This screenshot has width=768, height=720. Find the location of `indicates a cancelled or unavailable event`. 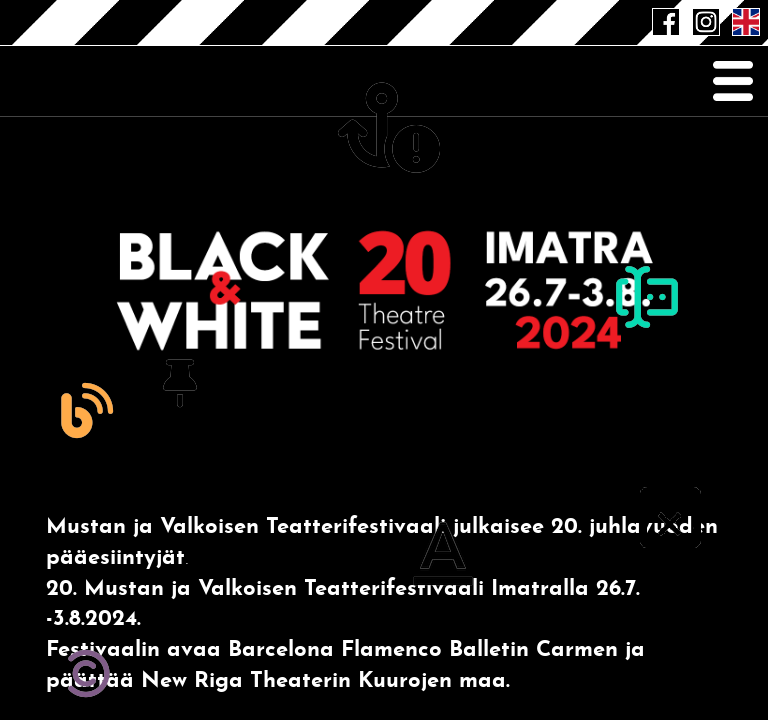

indicates a cancelled or unavailable event is located at coordinates (670, 517).